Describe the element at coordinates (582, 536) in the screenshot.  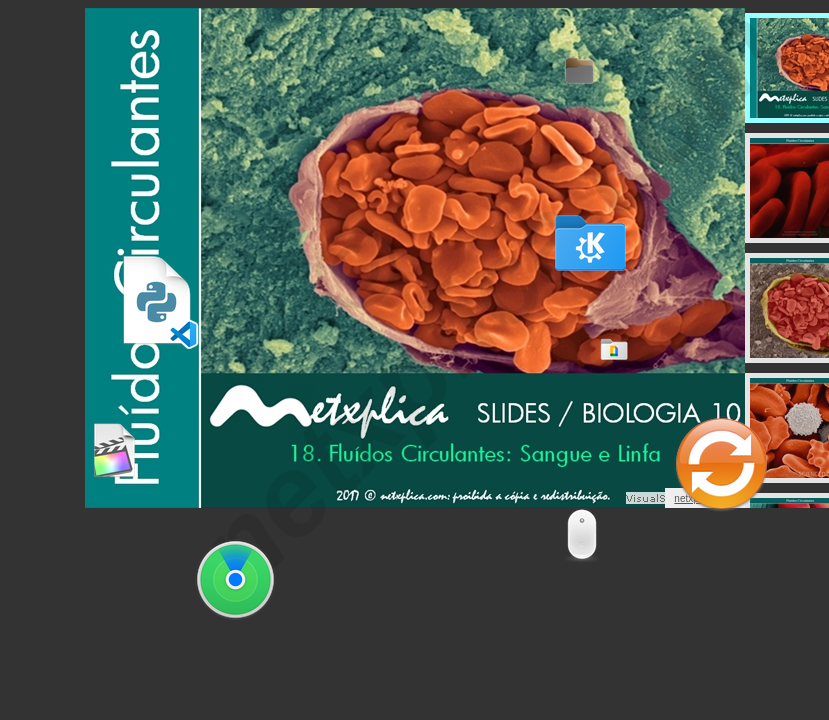
I see `connect a bluetooth mouse` at that location.